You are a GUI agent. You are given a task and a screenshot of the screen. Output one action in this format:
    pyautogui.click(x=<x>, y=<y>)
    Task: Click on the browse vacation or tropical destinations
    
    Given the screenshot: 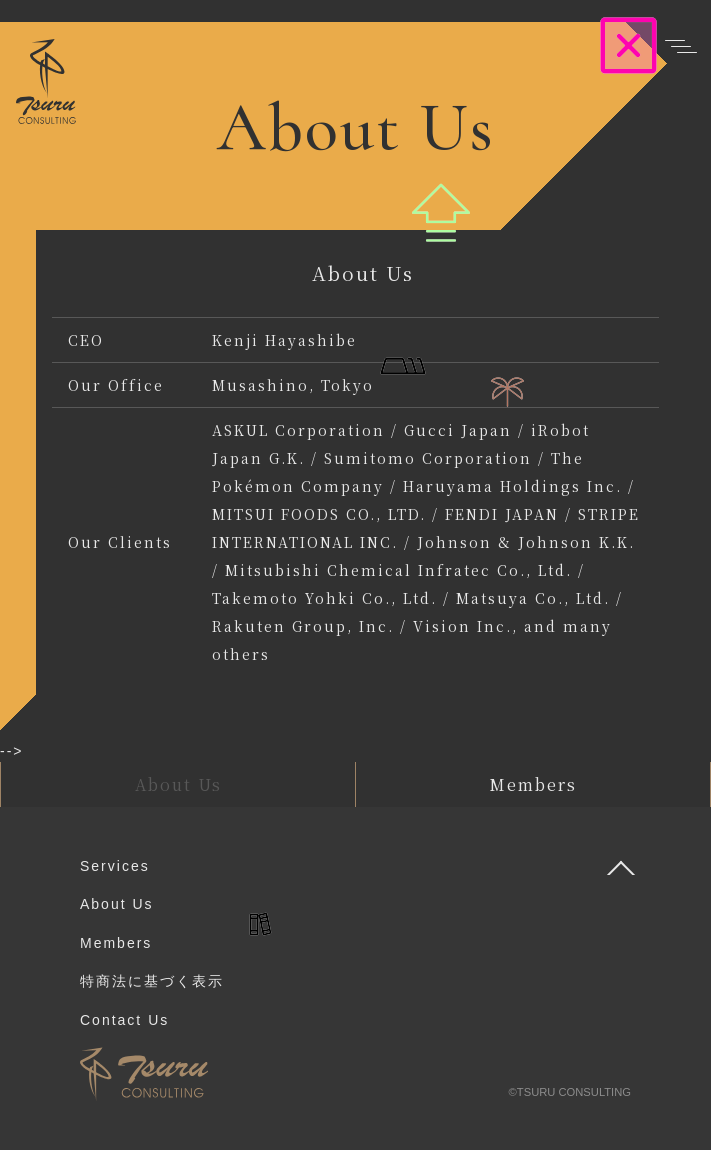 What is the action you would take?
    pyautogui.click(x=507, y=391)
    